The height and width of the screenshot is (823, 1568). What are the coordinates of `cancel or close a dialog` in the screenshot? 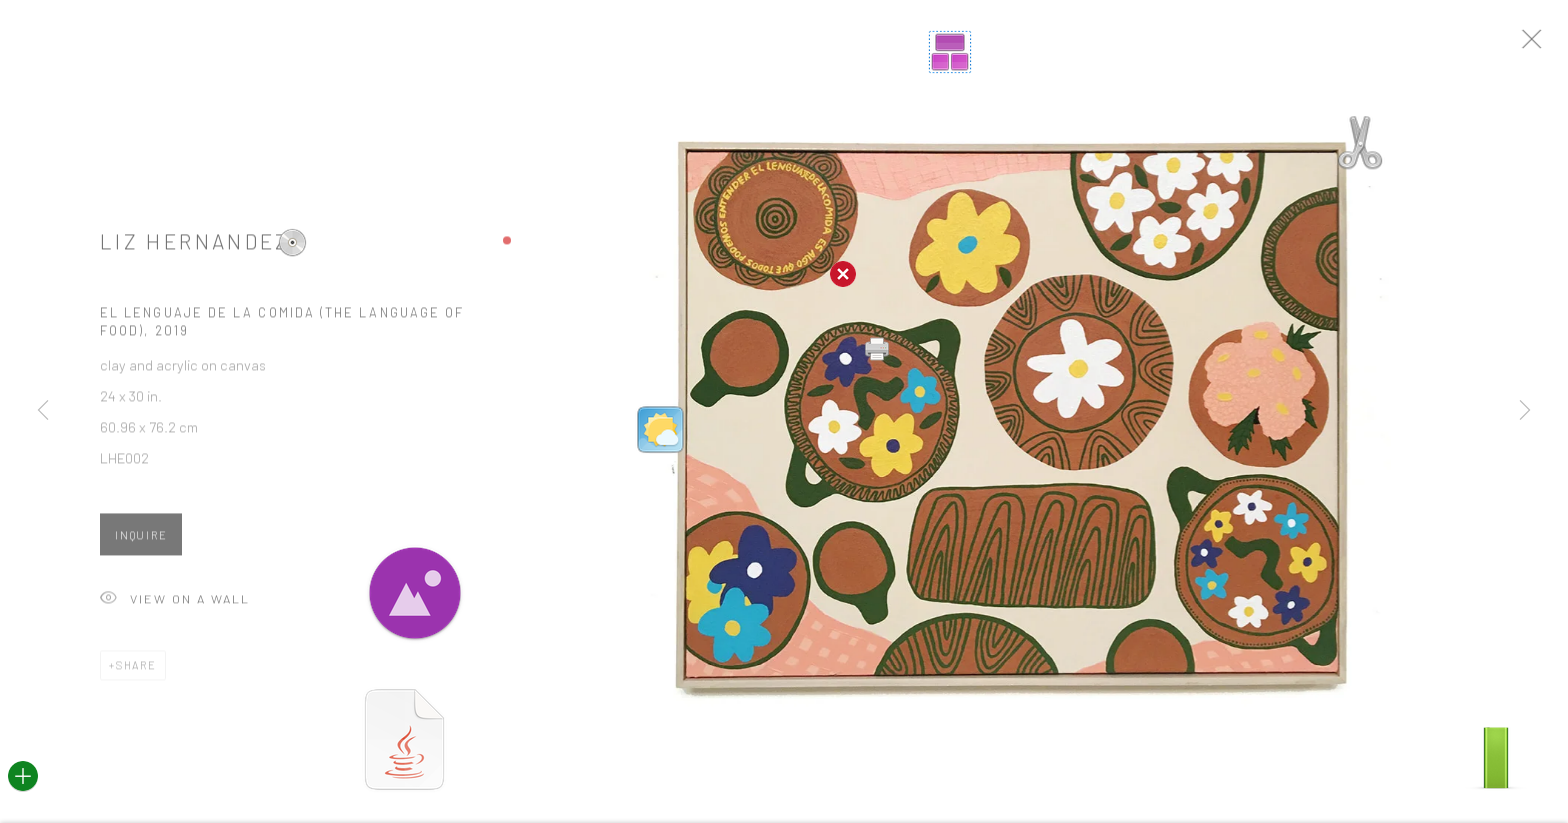 It's located at (843, 274).